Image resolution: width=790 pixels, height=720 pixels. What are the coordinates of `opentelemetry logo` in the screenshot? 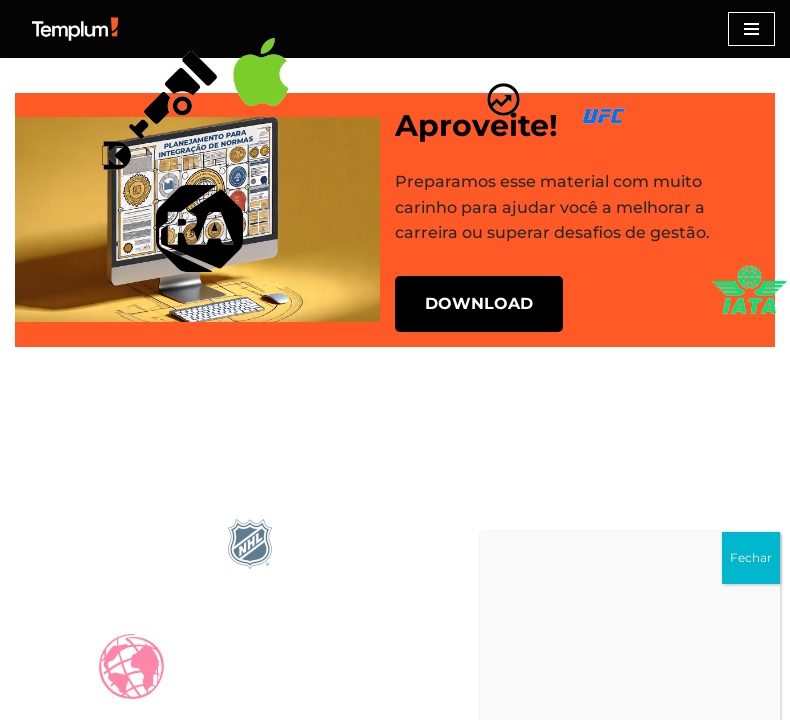 It's located at (173, 95).